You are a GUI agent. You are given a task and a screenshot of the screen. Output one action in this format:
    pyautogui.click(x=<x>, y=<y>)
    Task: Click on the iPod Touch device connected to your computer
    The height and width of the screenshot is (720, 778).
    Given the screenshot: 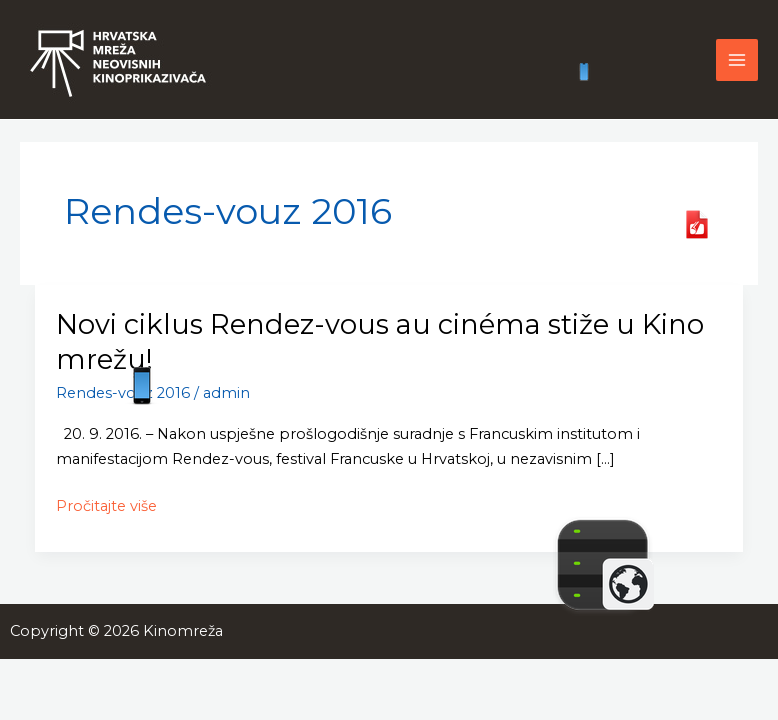 What is the action you would take?
    pyautogui.click(x=142, y=386)
    